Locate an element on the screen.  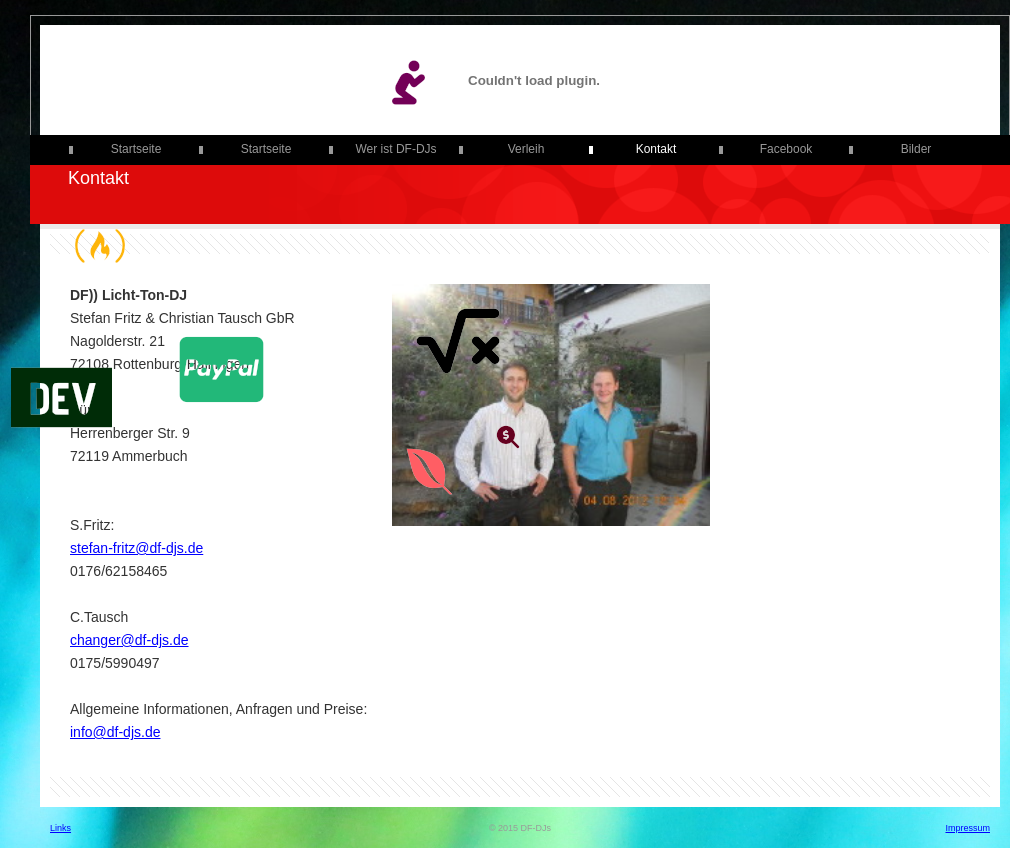
search for prices or financial information is located at coordinates (508, 437).